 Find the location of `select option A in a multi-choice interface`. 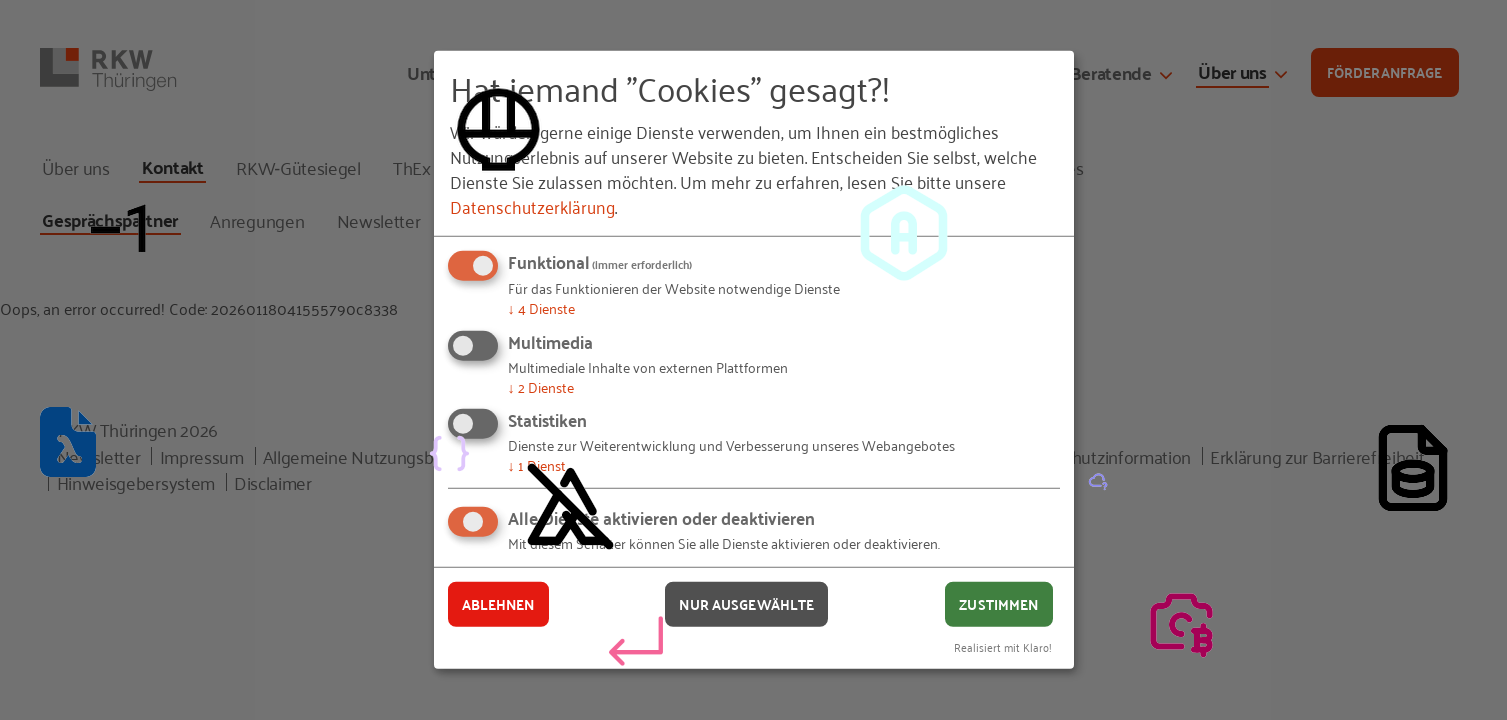

select option A in a multi-choice interface is located at coordinates (904, 233).